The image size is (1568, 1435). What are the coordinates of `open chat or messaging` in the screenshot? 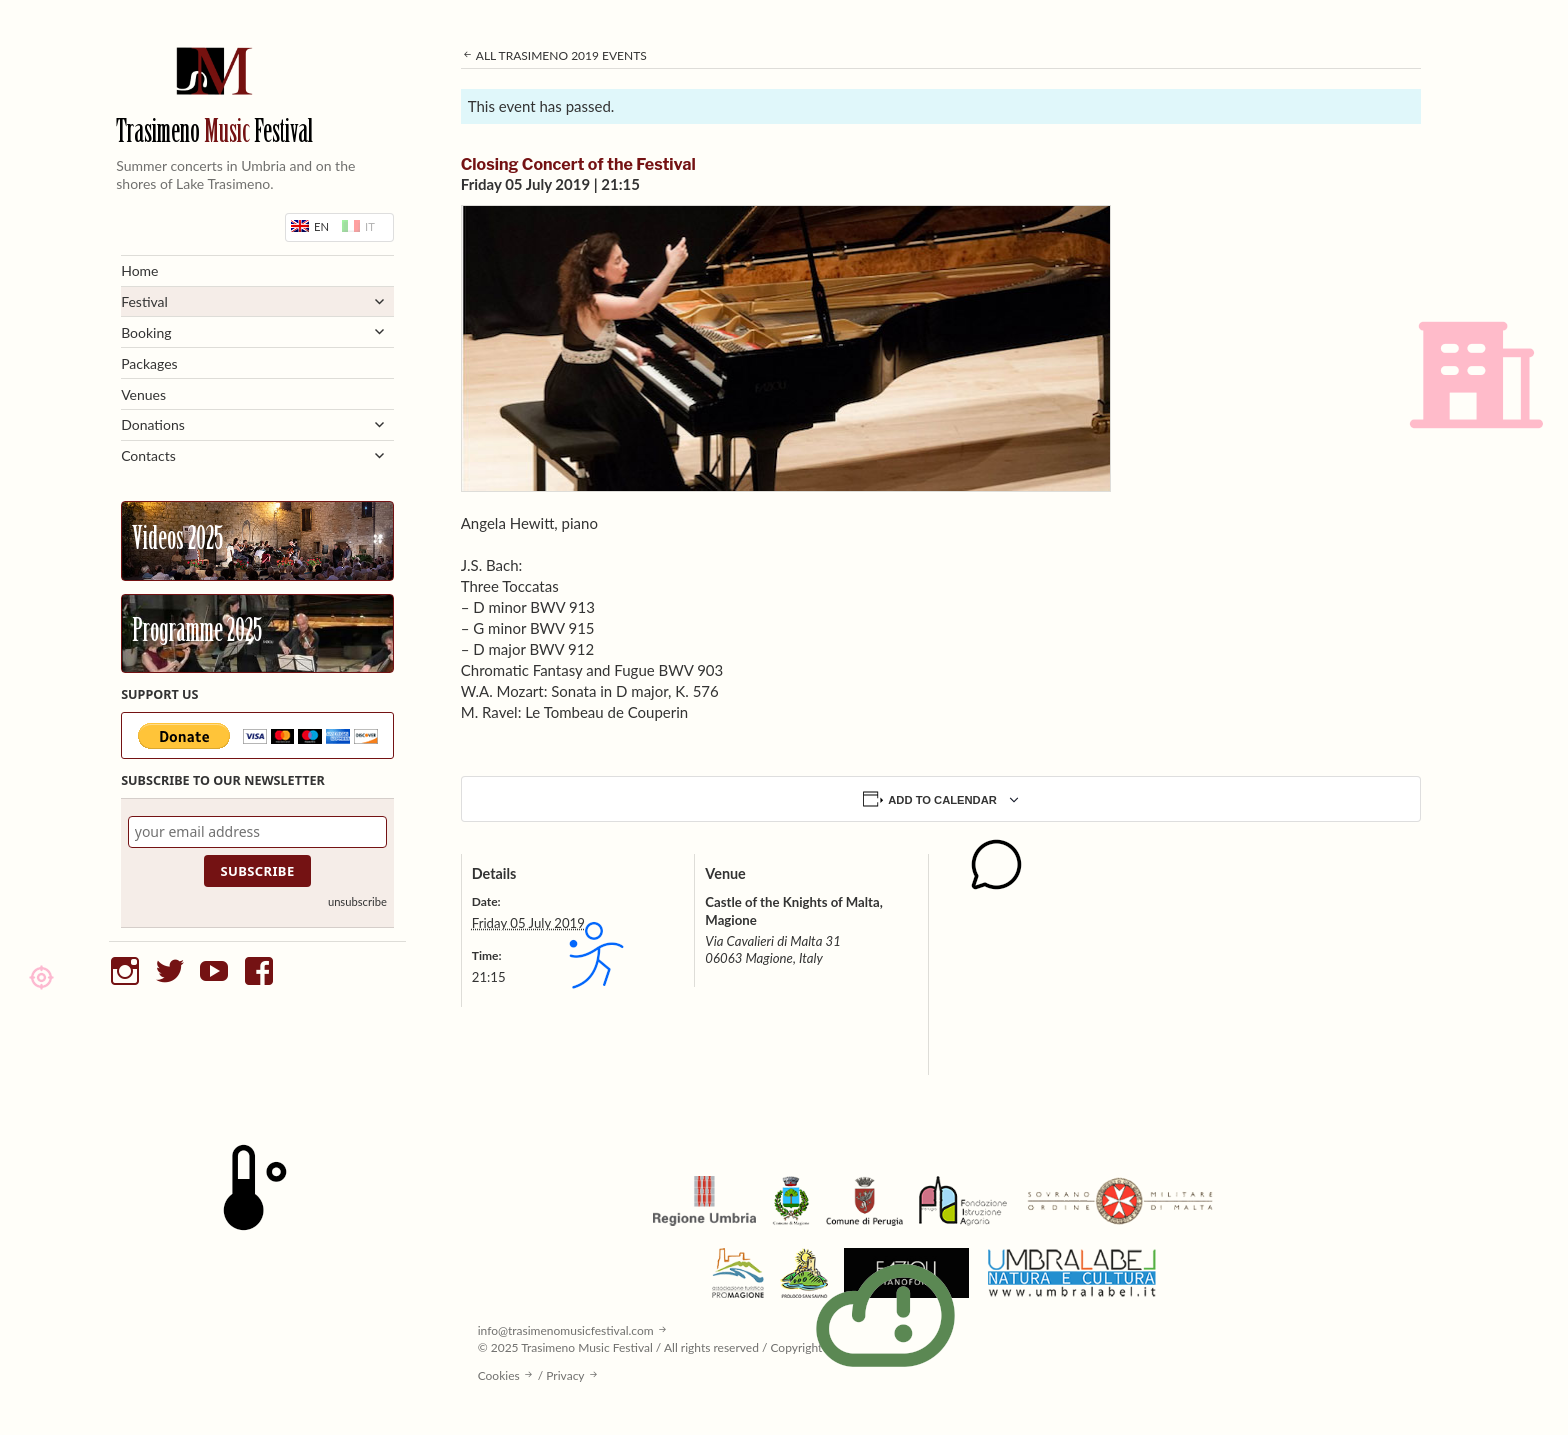 It's located at (996, 864).